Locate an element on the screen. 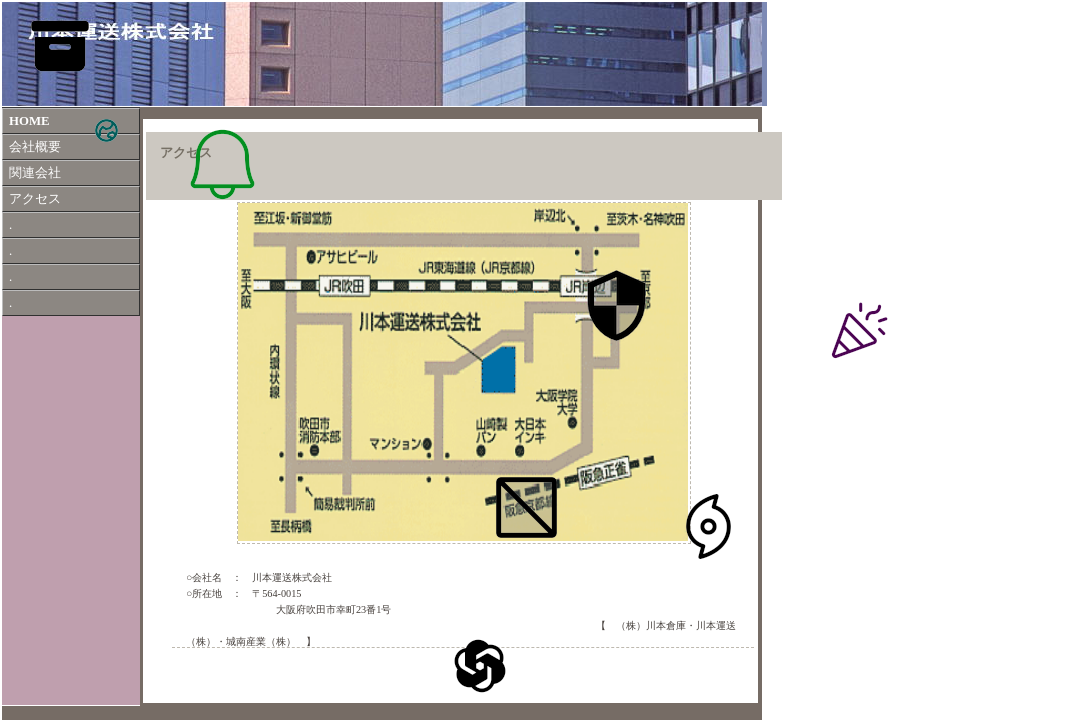 The height and width of the screenshot is (720, 1068). indicates hurricane or tropical storm warning is located at coordinates (708, 526).